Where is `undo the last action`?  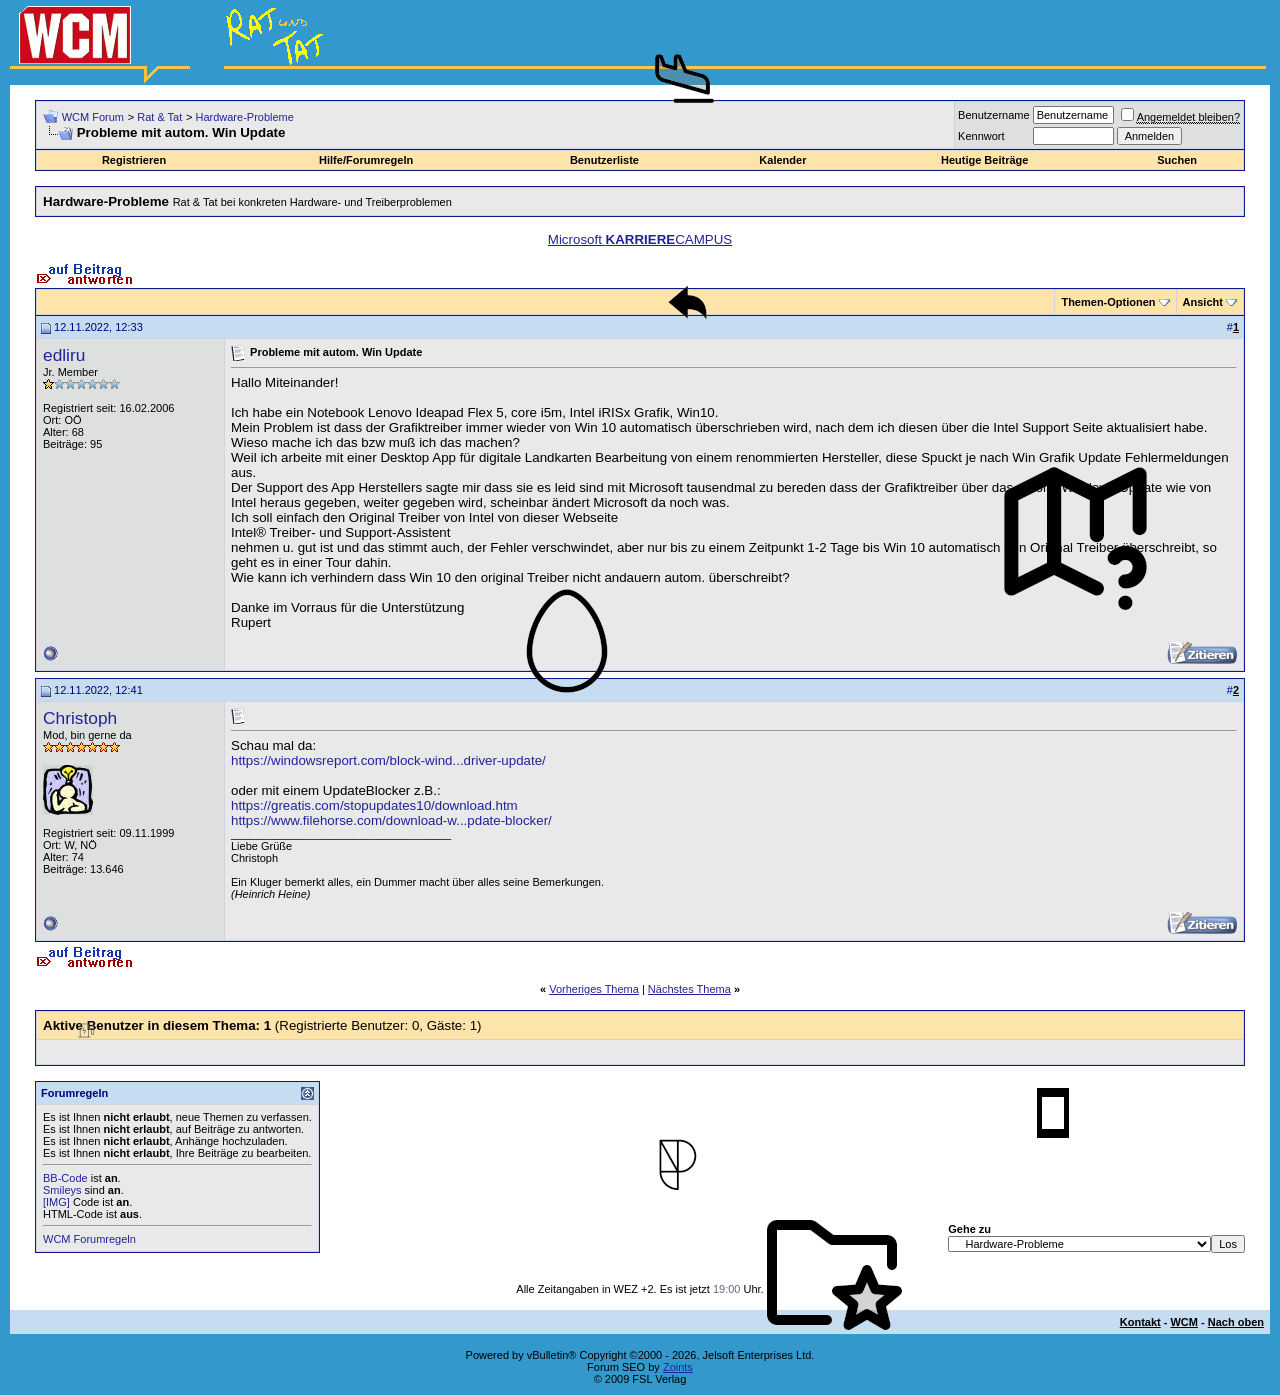 undo the last action is located at coordinates (687, 302).